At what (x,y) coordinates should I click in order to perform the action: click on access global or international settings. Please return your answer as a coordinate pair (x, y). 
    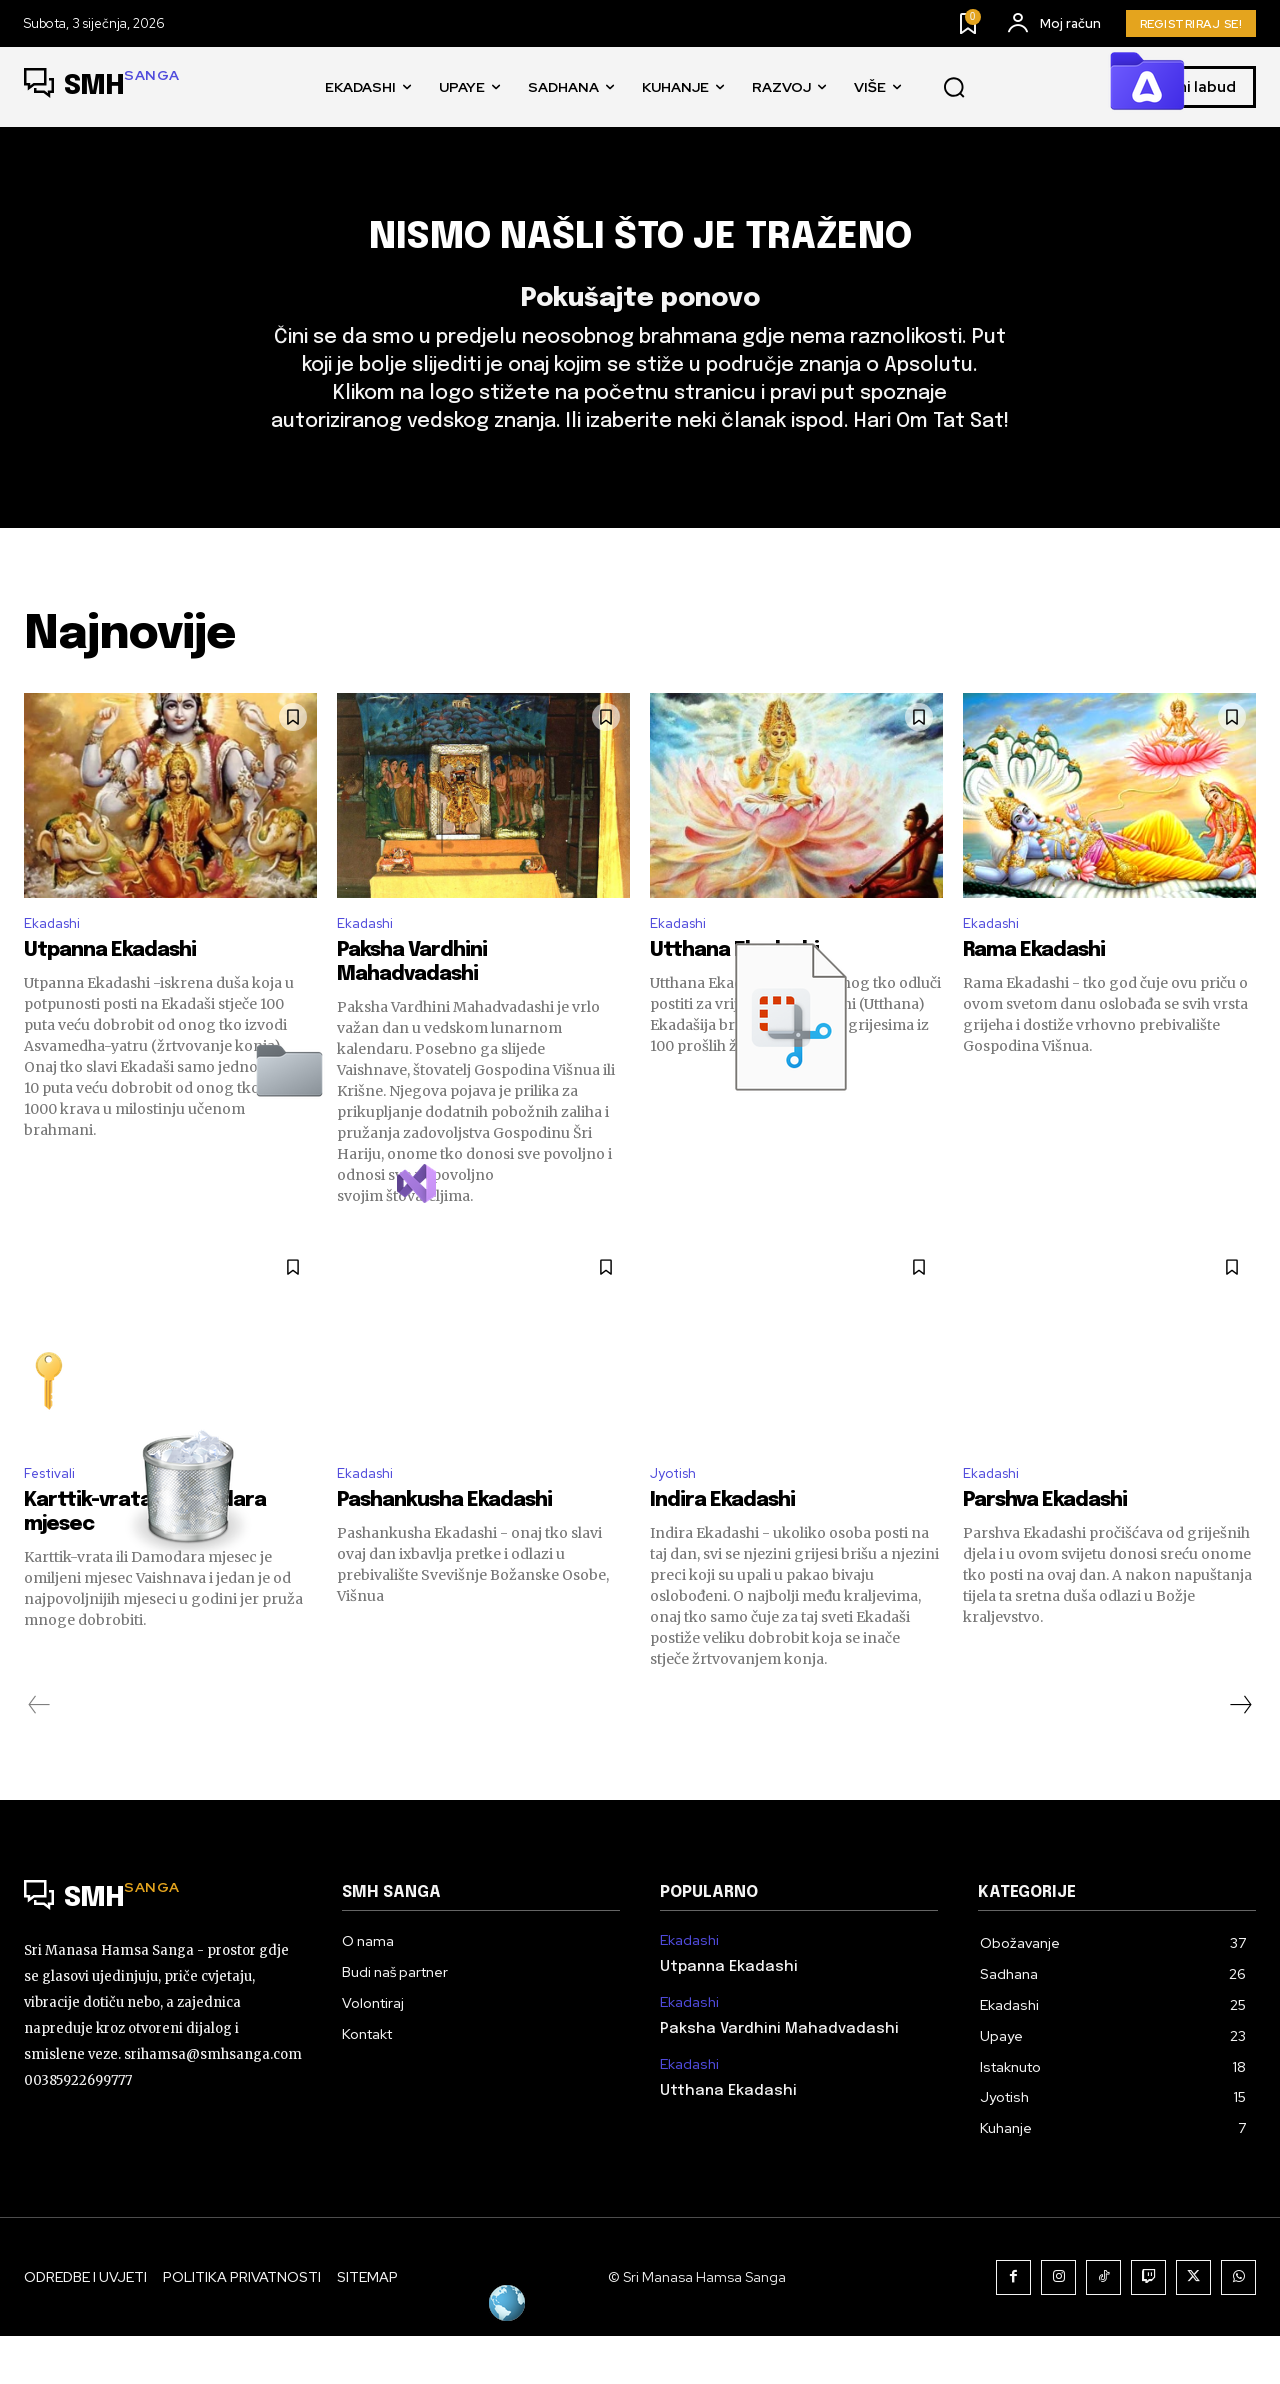
    Looking at the image, I should click on (507, 2303).